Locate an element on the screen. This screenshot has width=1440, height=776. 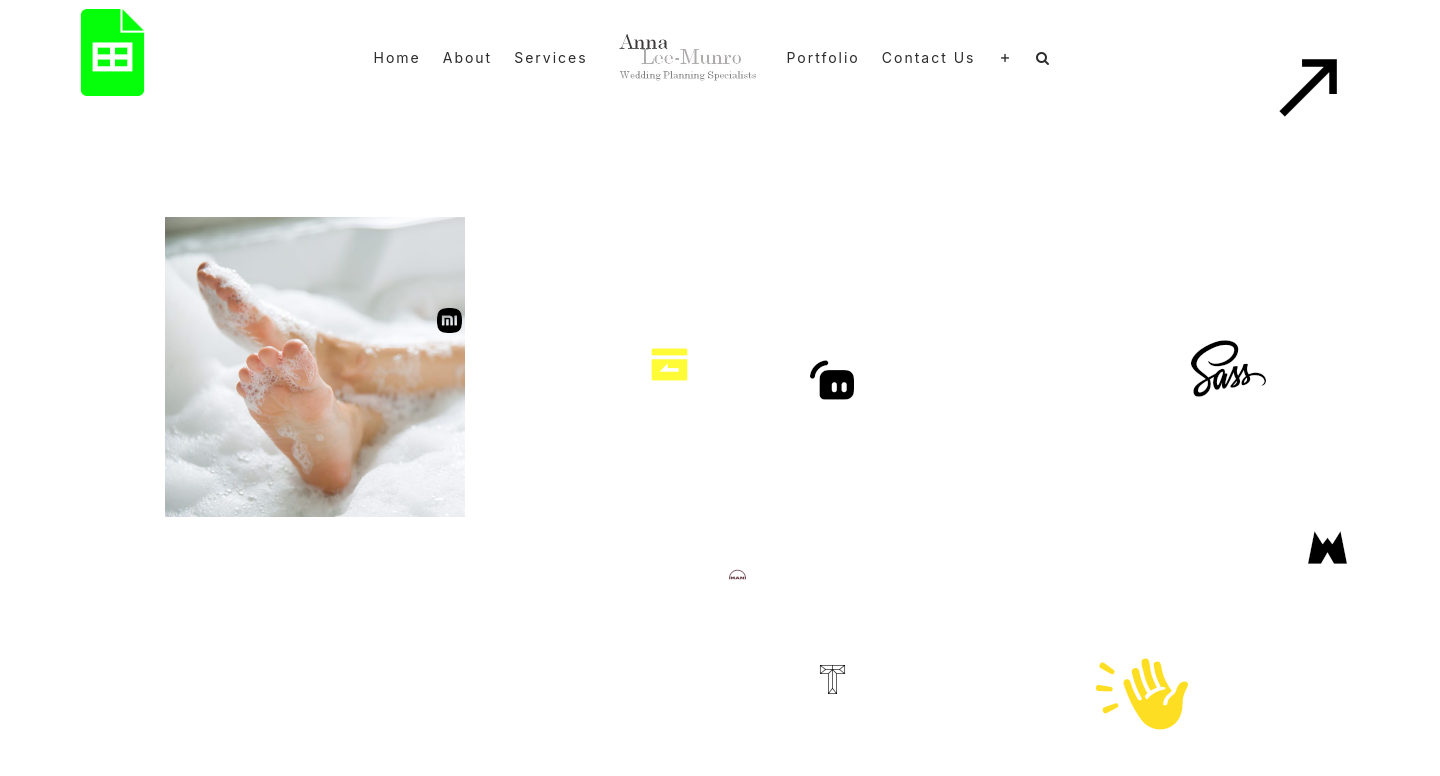
wgpu graphics library logo is located at coordinates (1327, 547).